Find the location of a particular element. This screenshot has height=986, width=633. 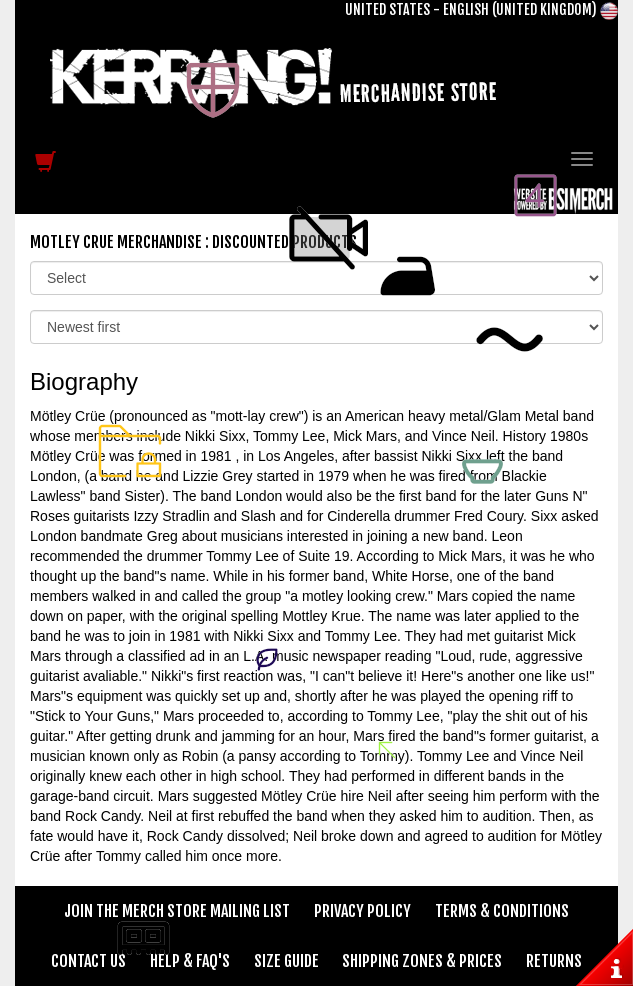

view security or protection settings is located at coordinates (213, 87).